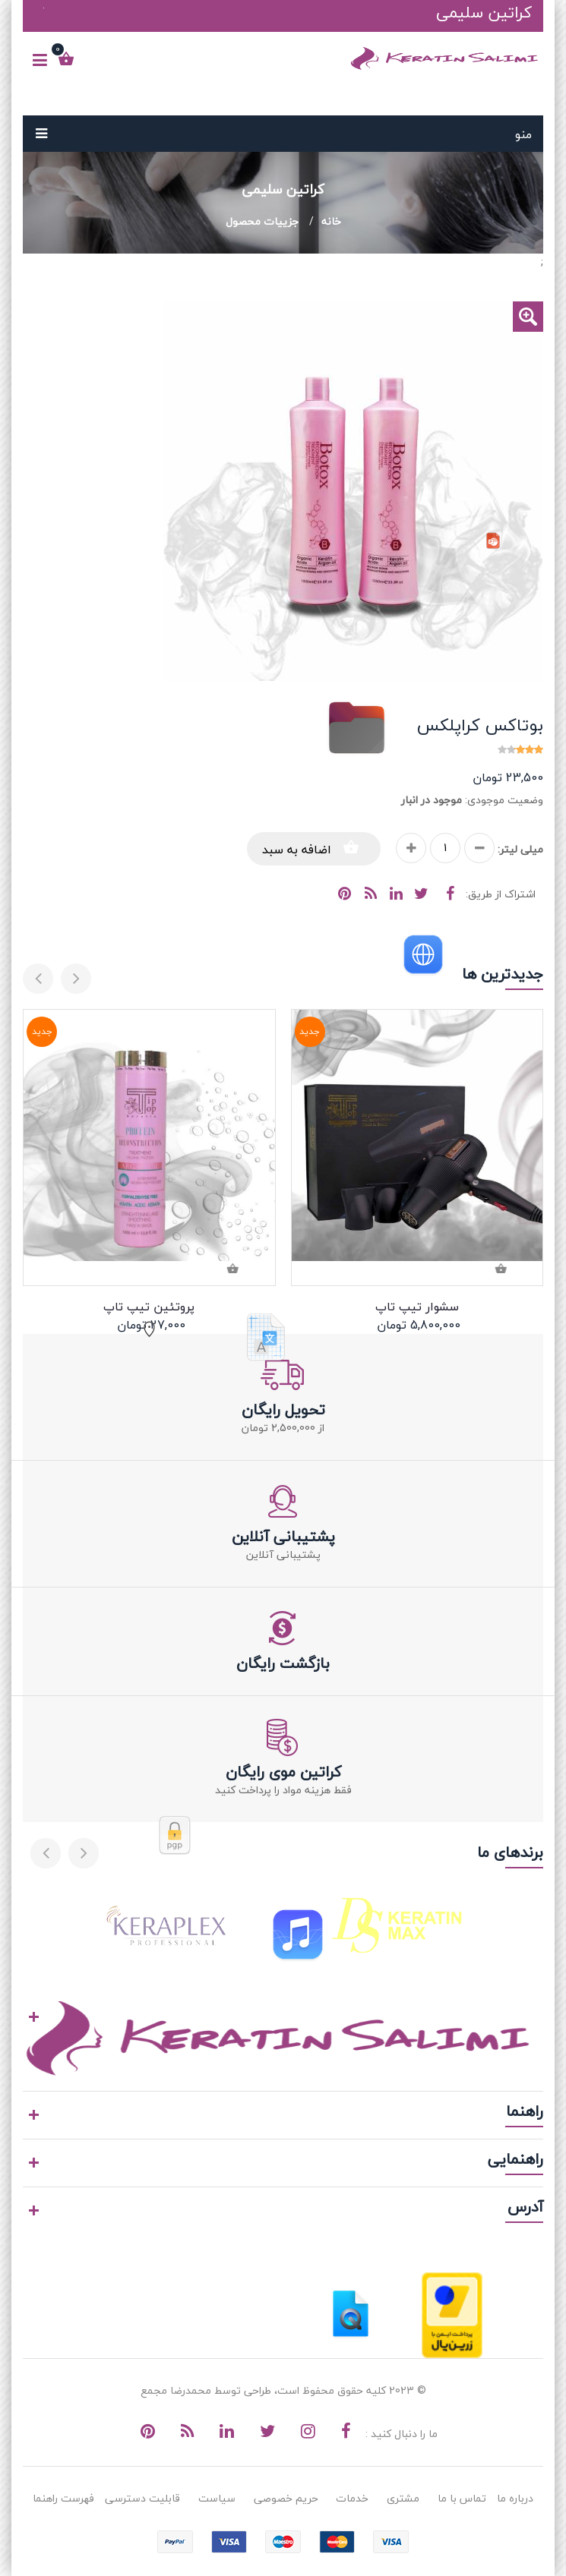 Image resolution: width=566 pixels, height=2576 pixels. I want to click on open BitTorrent app settings, so click(423, 955).